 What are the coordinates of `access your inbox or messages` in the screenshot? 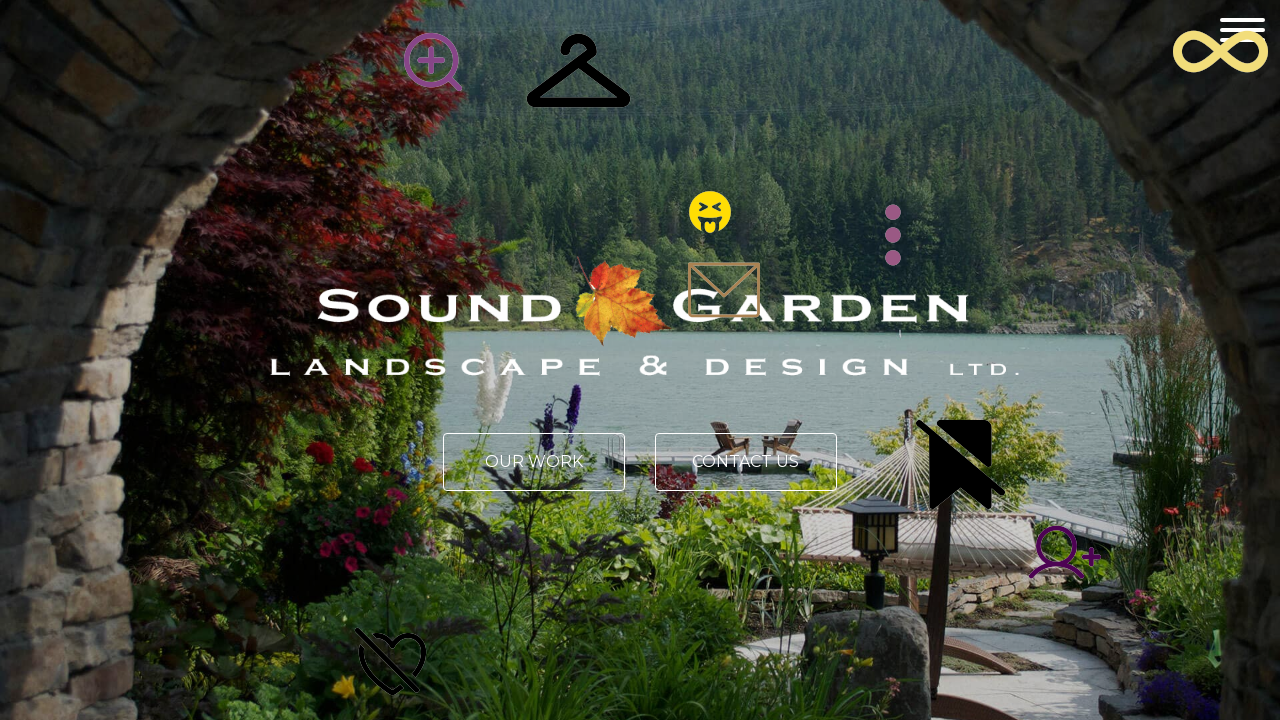 It's located at (724, 290).